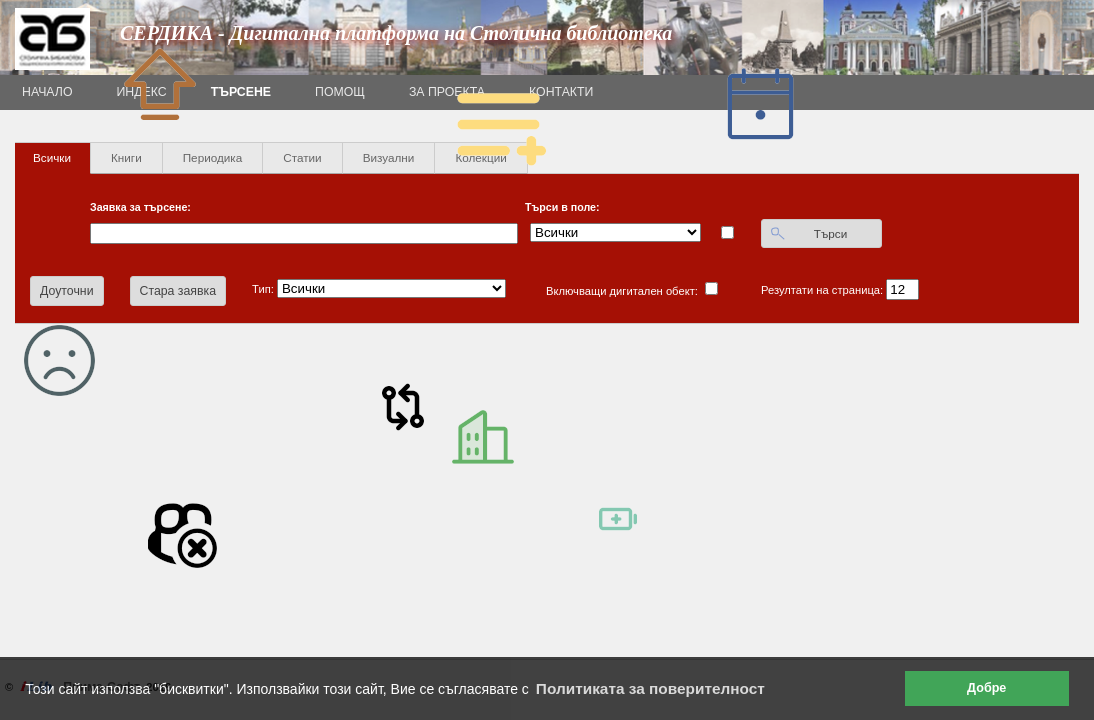  Describe the element at coordinates (483, 439) in the screenshot. I see `view nearby buildings or properties` at that location.